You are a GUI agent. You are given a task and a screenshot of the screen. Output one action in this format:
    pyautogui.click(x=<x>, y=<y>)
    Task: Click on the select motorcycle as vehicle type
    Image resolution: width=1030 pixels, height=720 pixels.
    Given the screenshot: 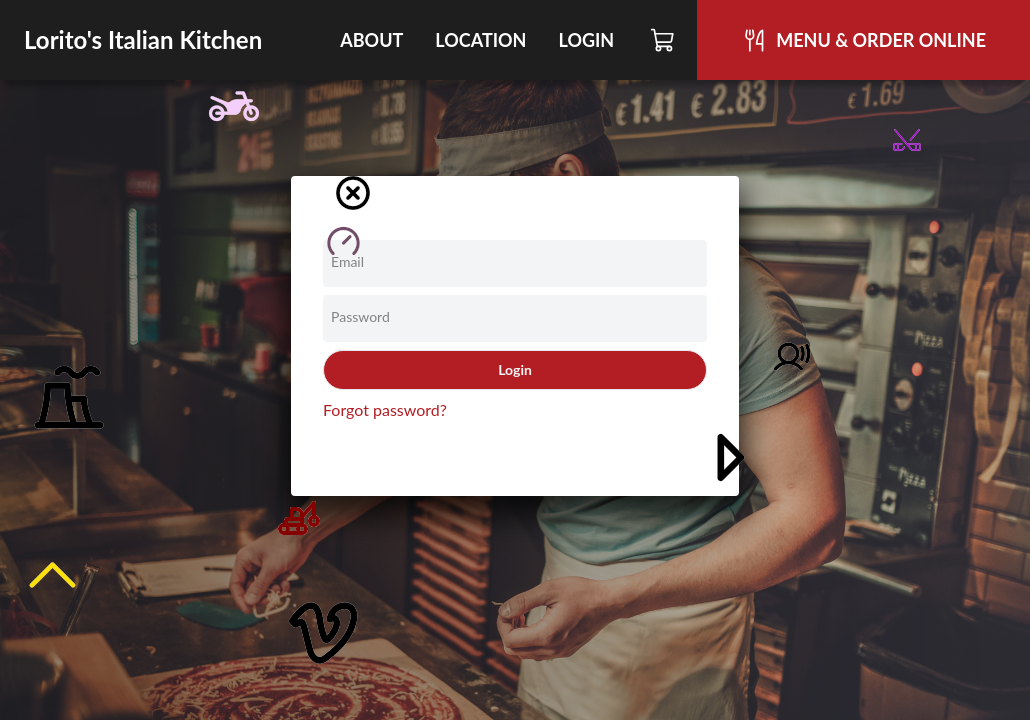 What is the action you would take?
    pyautogui.click(x=234, y=107)
    